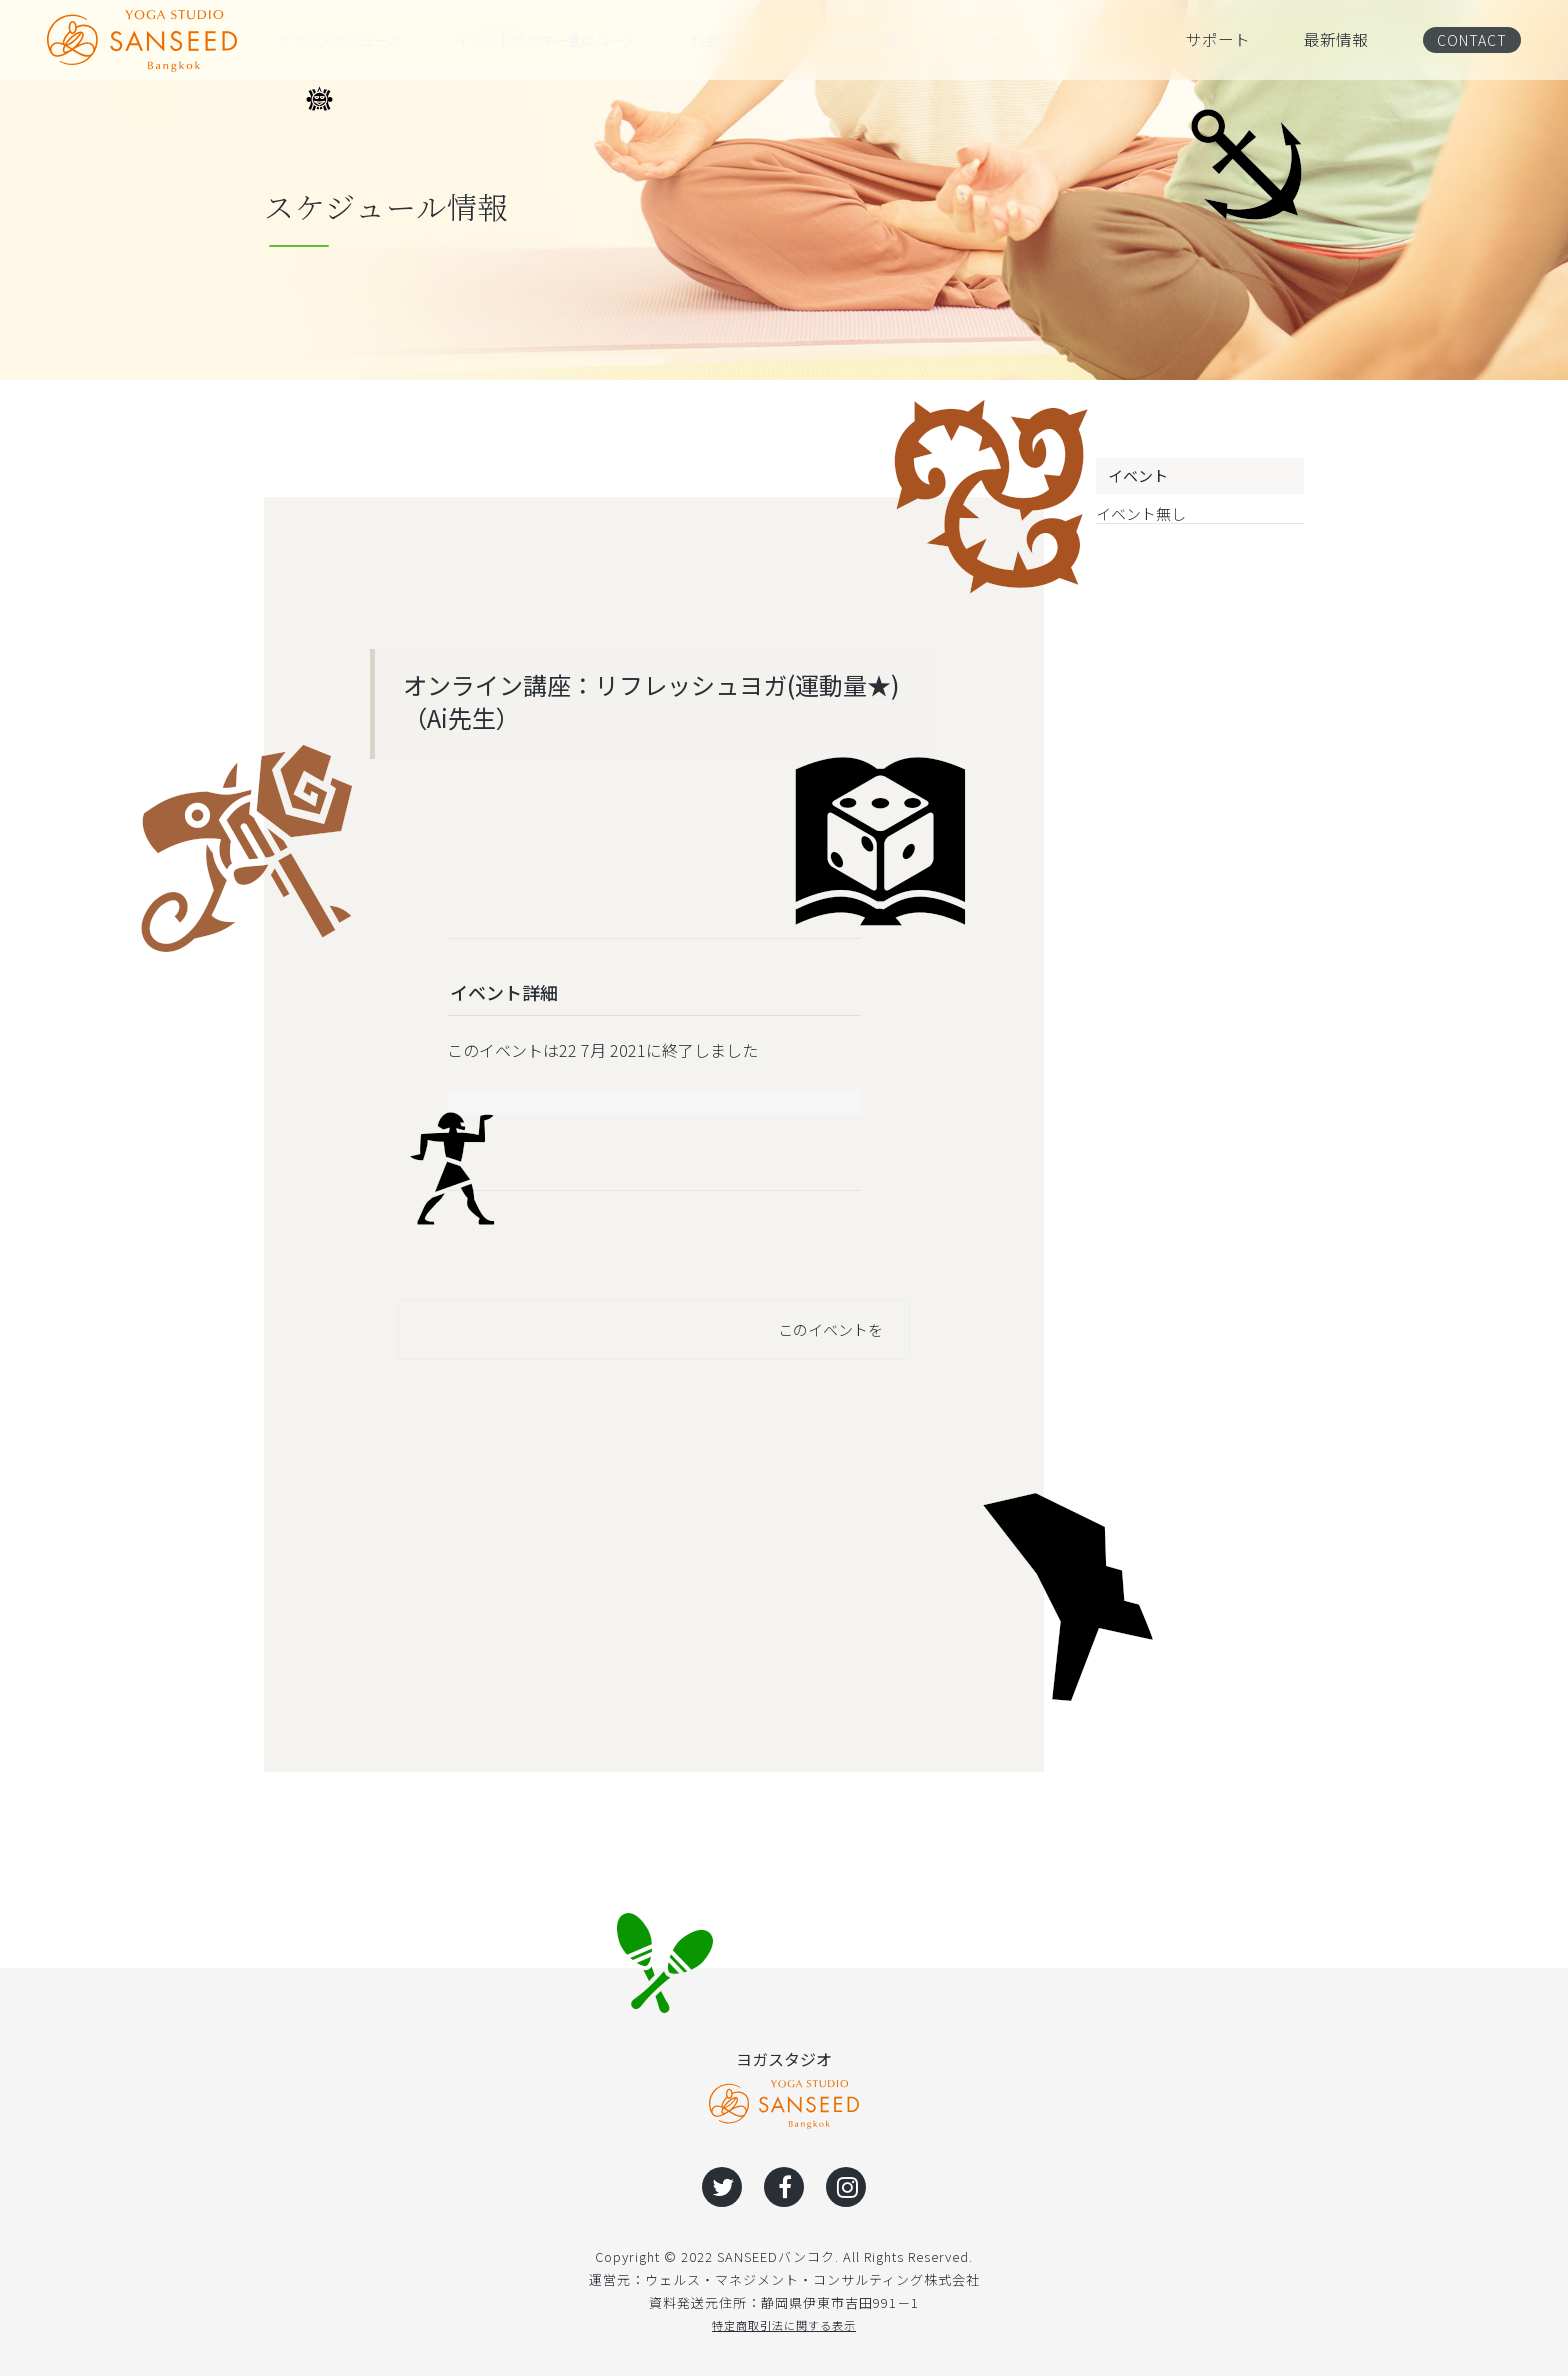 The image size is (1568, 2376). Describe the element at coordinates (247, 850) in the screenshot. I see `decorative icon representing guns and roses theme` at that location.